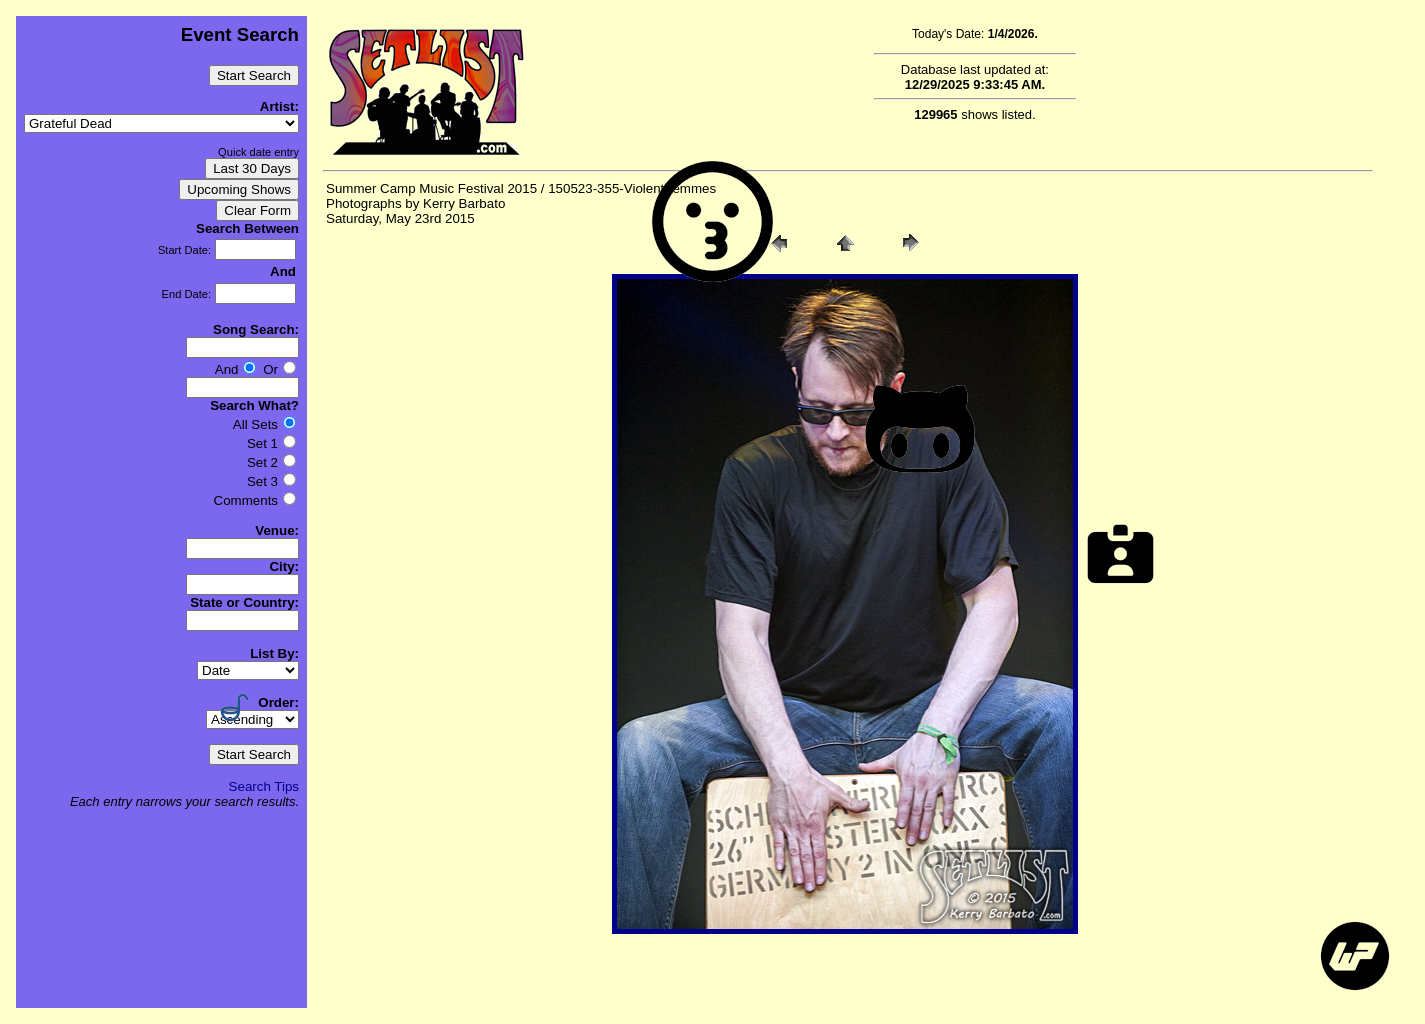  What do you see at coordinates (712, 221) in the screenshot?
I see `send a kiss or blowing kiss emoji` at bounding box center [712, 221].